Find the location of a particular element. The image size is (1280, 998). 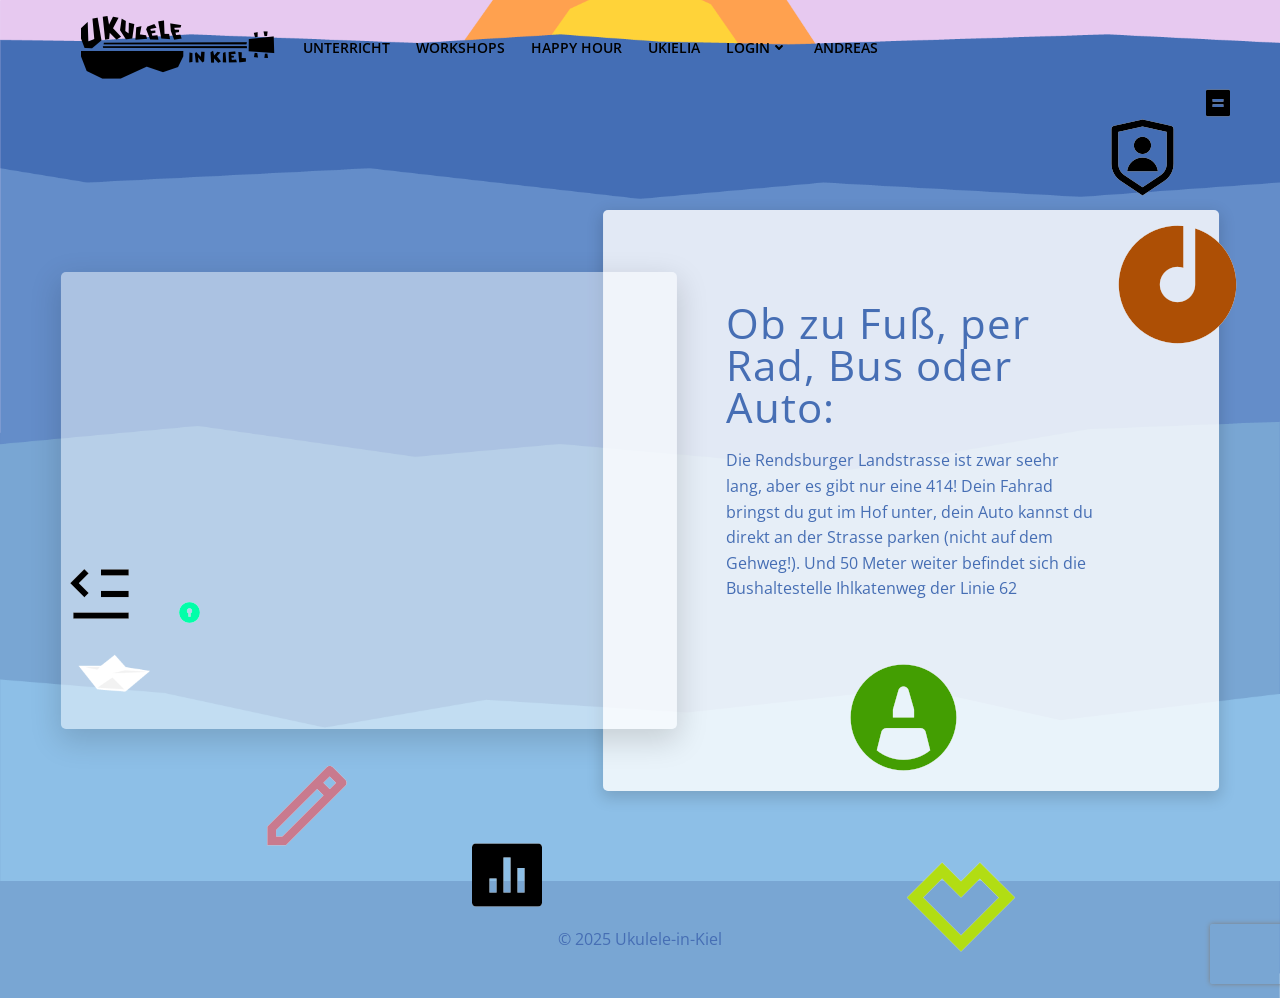

view invoice or billing details is located at coordinates (1218, 103).